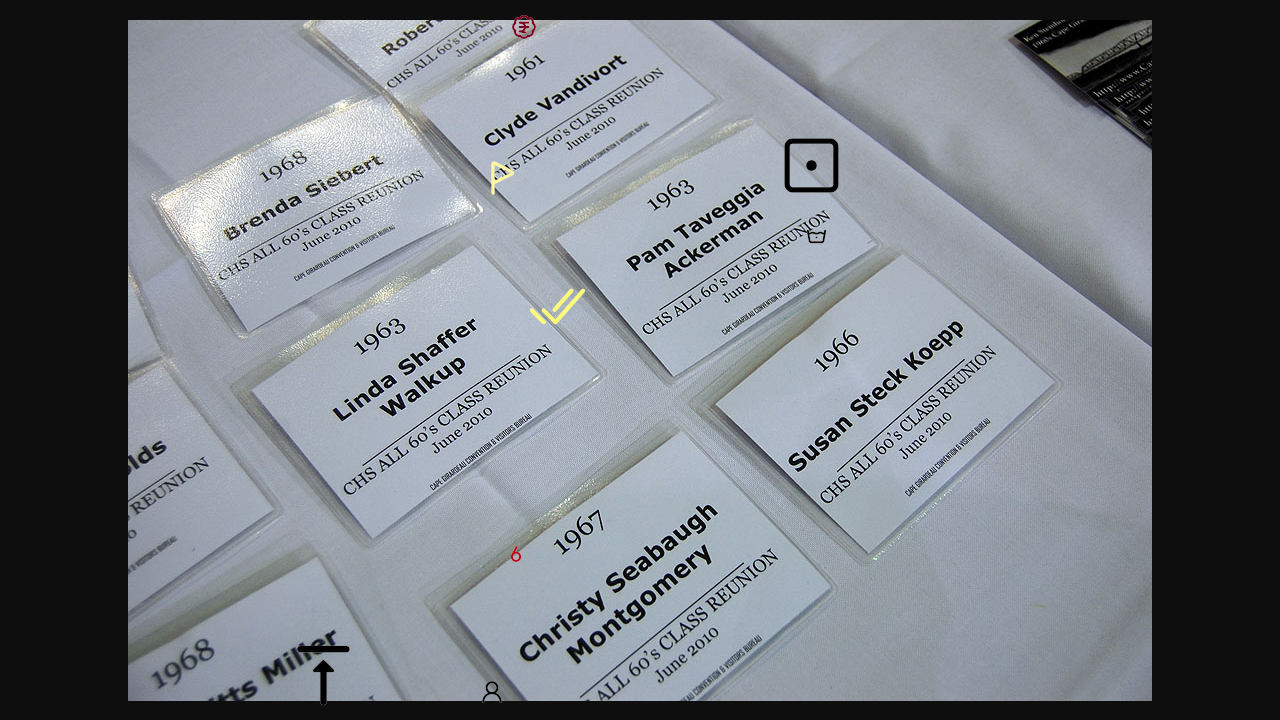 The image size is (1280, 720). Describe the element at coordinates (502, 178) in the screenshot. I see `flag or mark an item for review` at that location.